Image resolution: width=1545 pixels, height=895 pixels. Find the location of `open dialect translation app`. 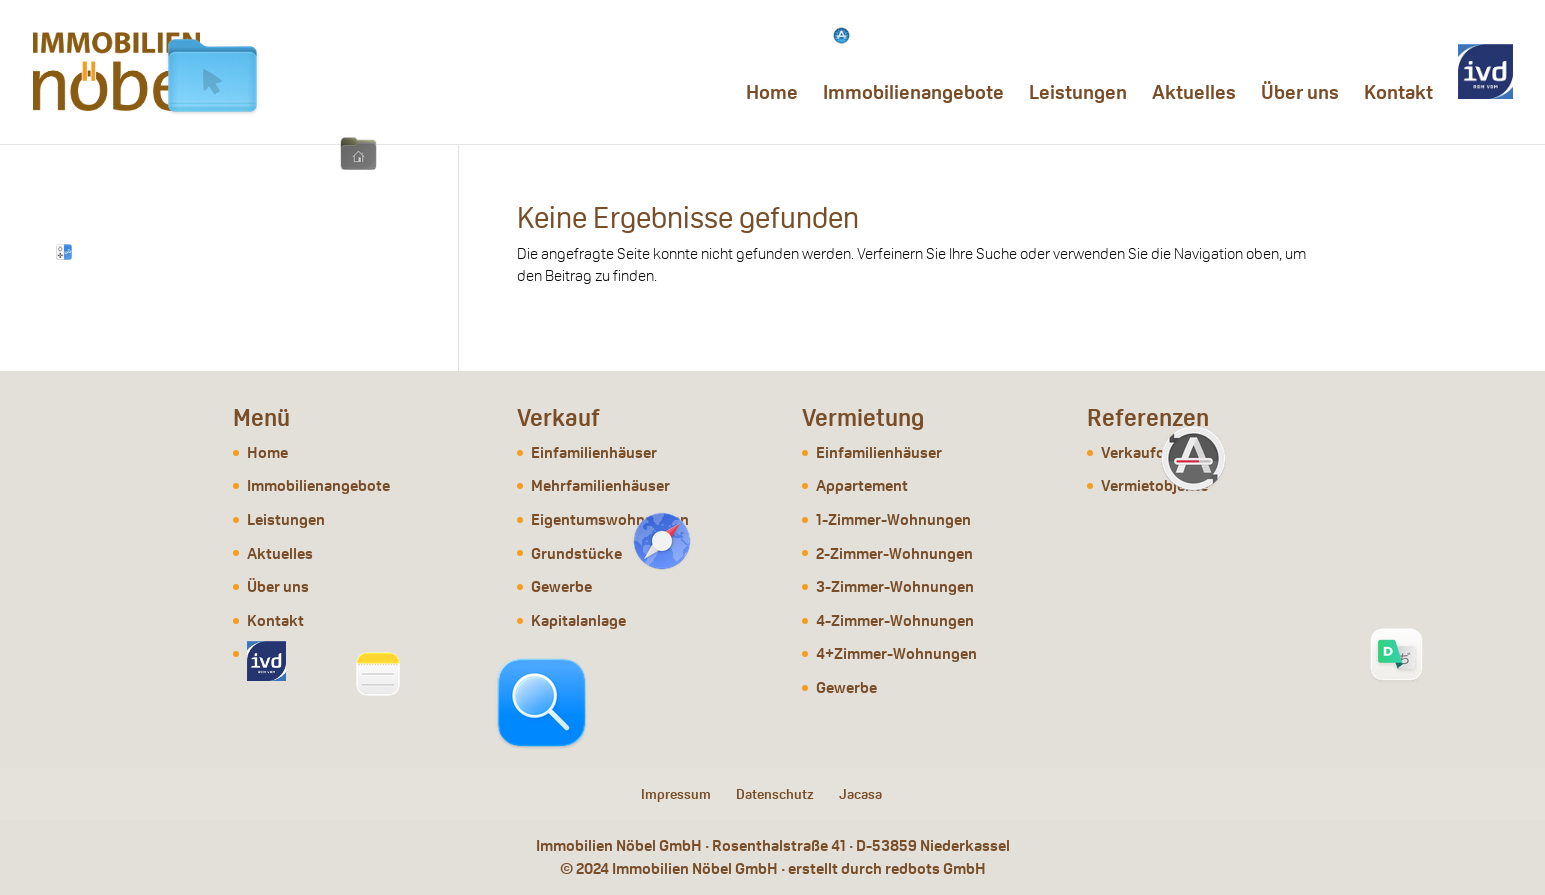

open dialect translation app is located at coordinates (1396, 654).